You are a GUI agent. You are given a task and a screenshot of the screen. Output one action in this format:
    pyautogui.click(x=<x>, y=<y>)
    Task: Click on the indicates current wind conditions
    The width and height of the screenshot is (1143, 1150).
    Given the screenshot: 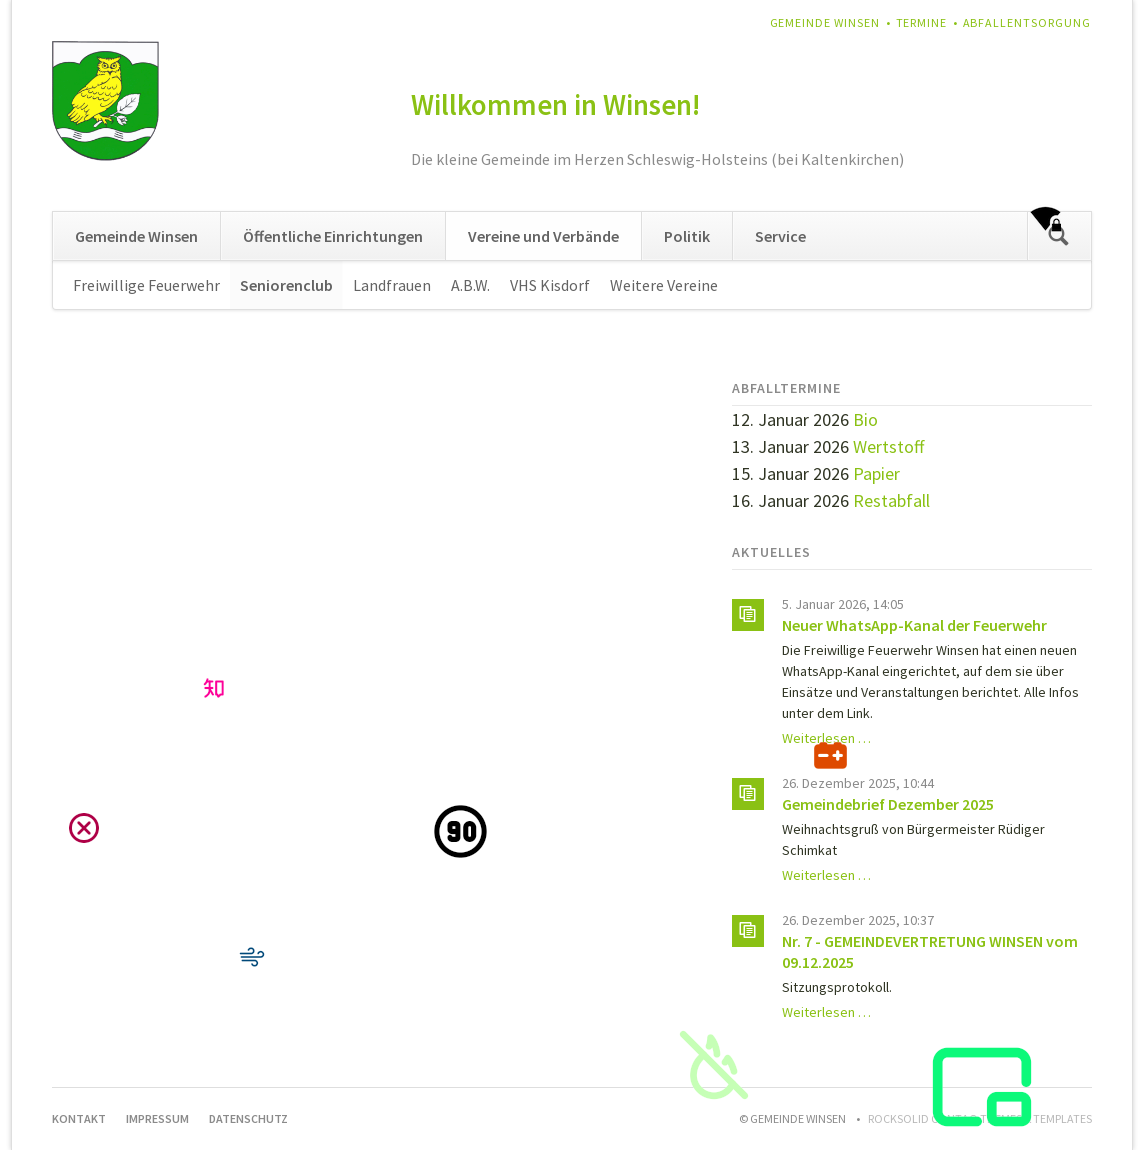 What is the action you would take?
    pyautogui.click(x=252, y=957)
    